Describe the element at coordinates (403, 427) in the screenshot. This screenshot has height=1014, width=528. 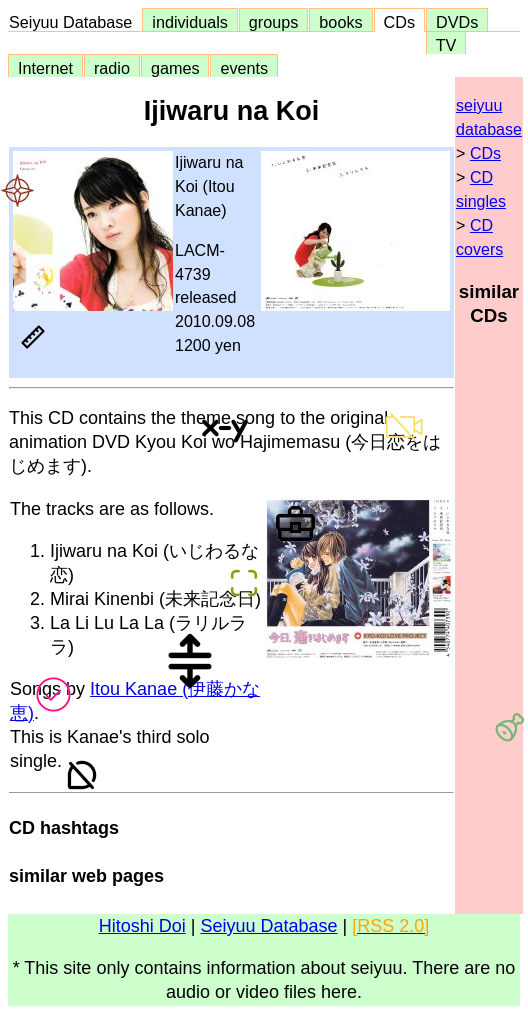
I see `turn off camera or disable video` at that location.